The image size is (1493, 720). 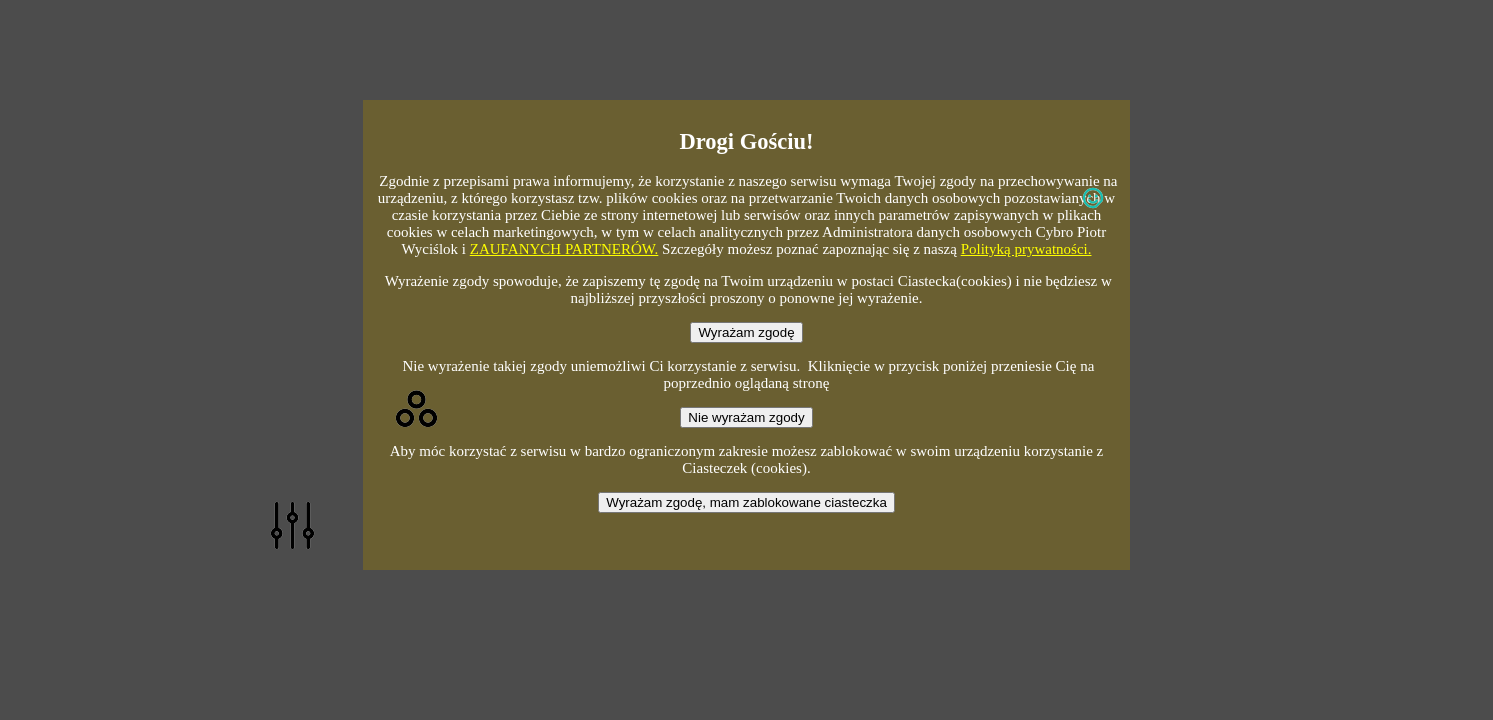 I want to click on adjust settings or preferences, so click(x=292, y=525).